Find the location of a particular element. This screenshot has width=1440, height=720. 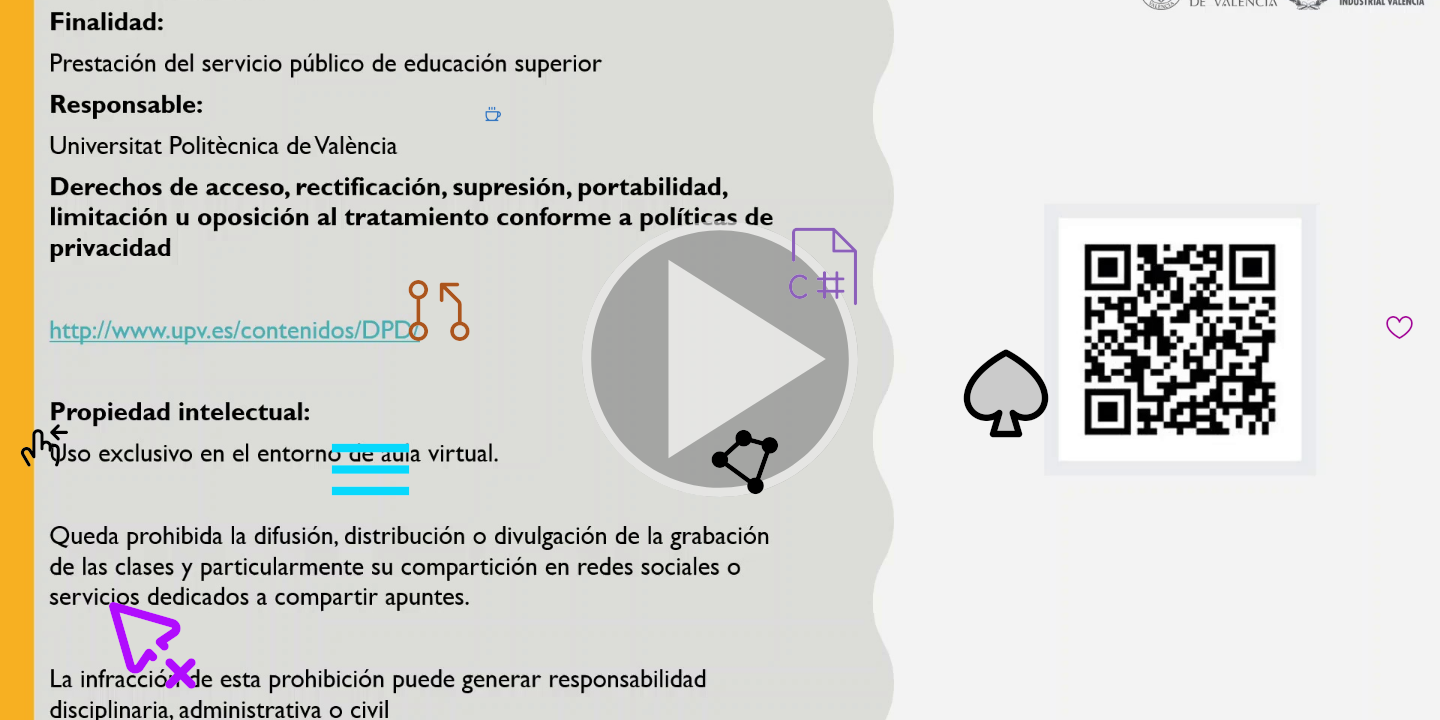

create a new pull request is located at coordinates (436, 310).